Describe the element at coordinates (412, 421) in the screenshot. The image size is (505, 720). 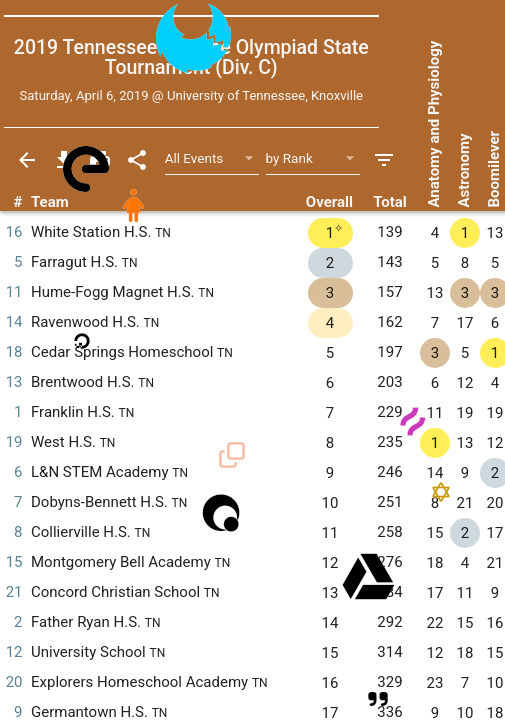
I see `hotjar analytics and feedback tool logo` at that location.